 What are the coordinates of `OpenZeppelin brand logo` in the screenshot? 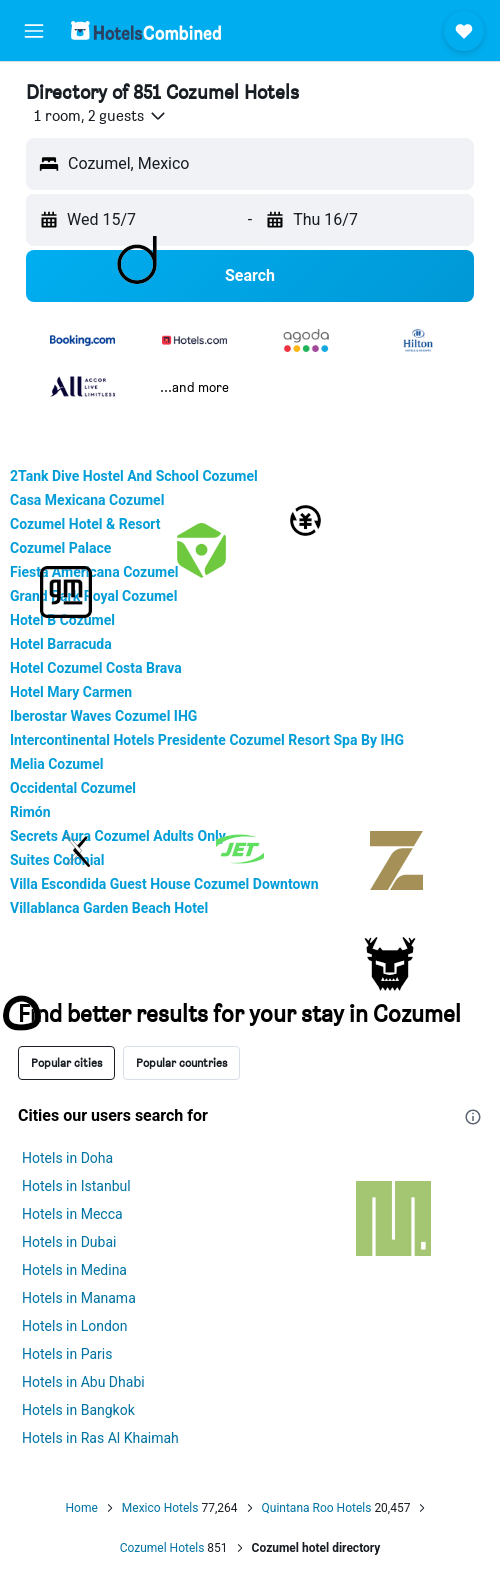 It's located at (396, 860).